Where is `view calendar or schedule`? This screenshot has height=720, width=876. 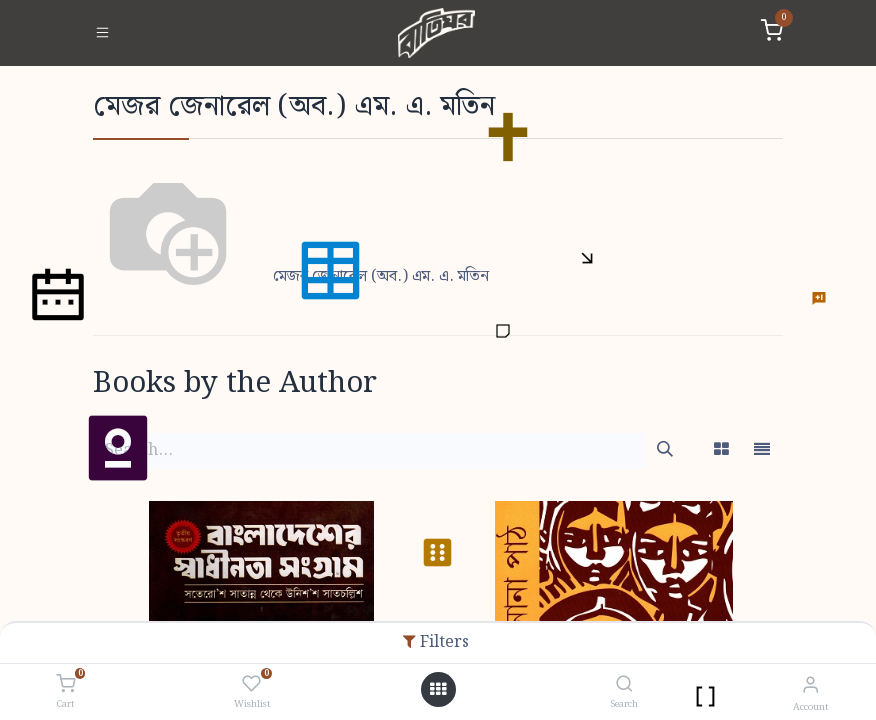
view calendar or schedule is located at coordinates (58, 297).